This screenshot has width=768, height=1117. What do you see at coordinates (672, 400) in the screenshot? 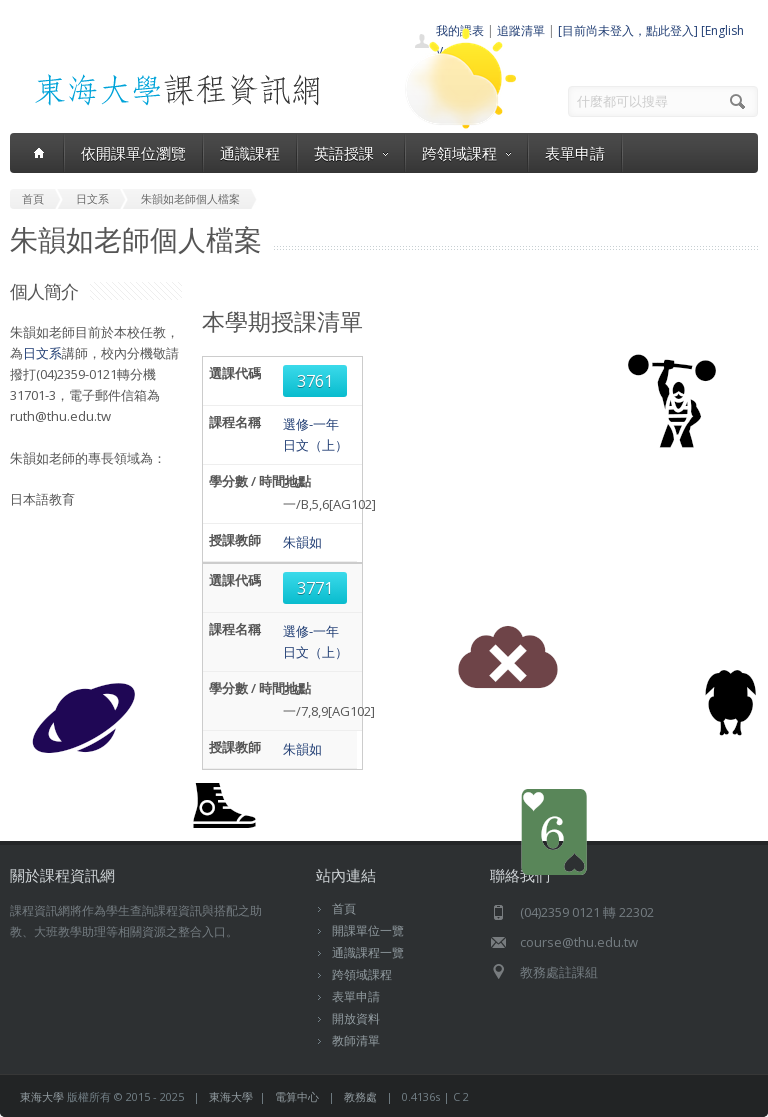
I see `access strength training or workout features` at bounding box center [672, 400].